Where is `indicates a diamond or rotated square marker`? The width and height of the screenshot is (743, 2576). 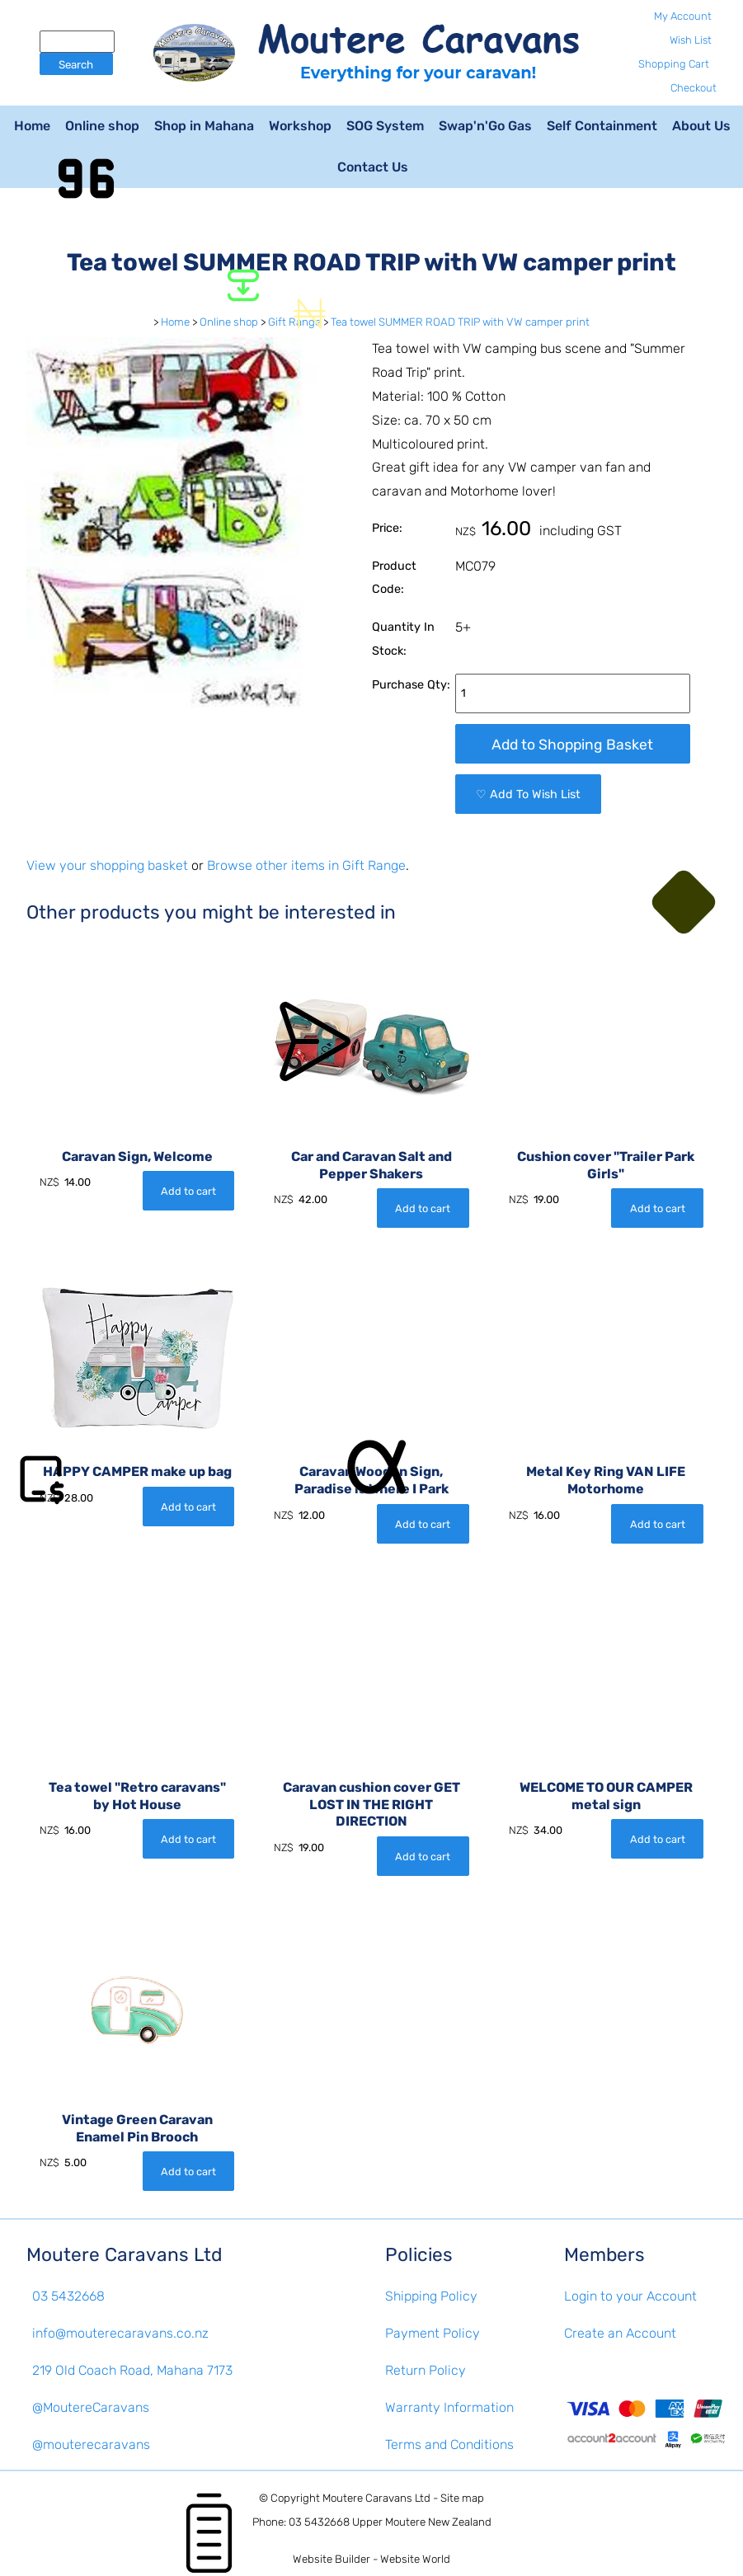 indicates a diamond or rotated square marker is located at coordinates (684, 902).